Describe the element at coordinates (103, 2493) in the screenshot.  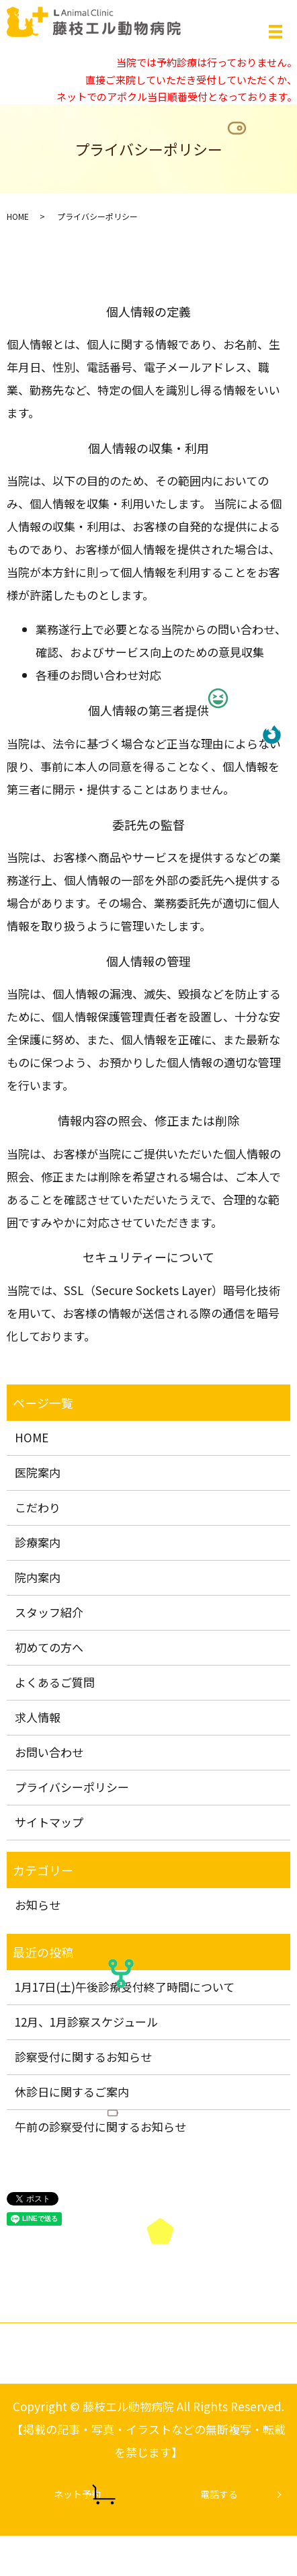
I see `view shopping cart` at that location.